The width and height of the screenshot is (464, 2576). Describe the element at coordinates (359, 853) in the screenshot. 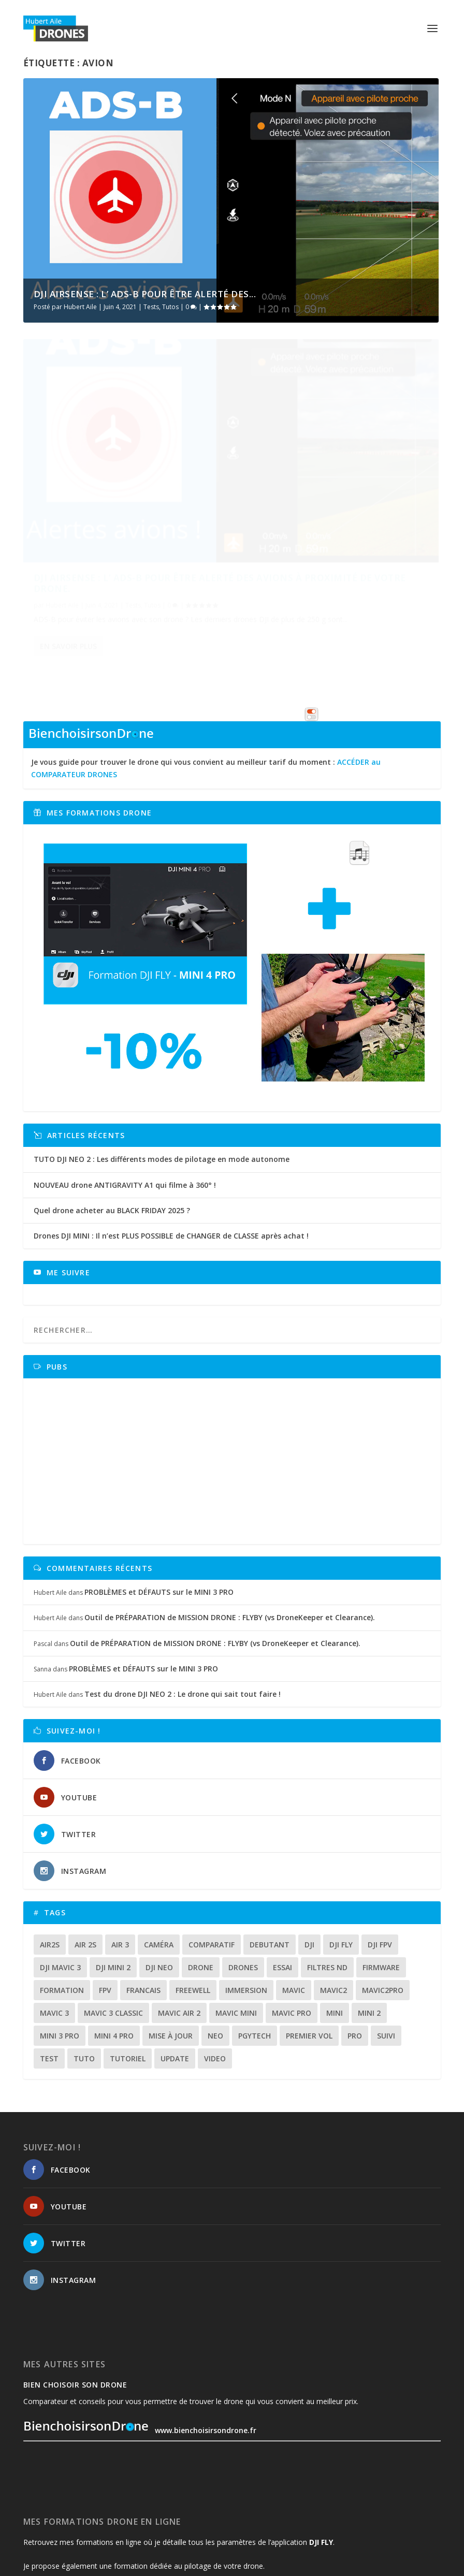

I see `an eMelody ringtone file` at that location.